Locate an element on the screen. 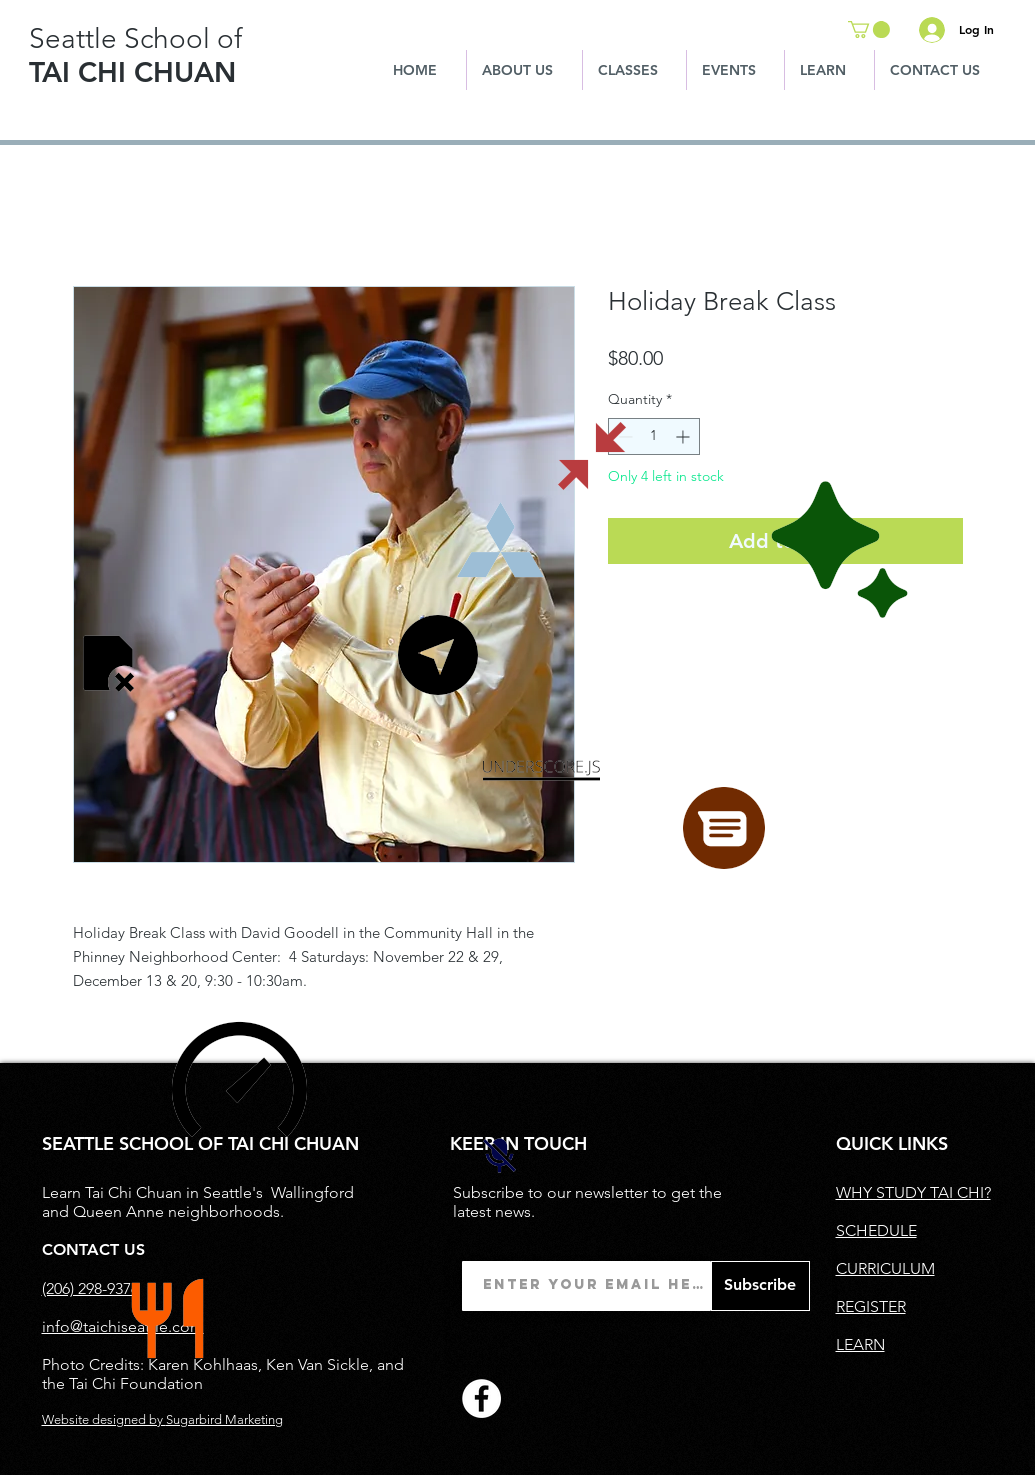 The width and height of the screenshot is (1035, 1475). open discover or explore feature is located at coordinates (434, 655).